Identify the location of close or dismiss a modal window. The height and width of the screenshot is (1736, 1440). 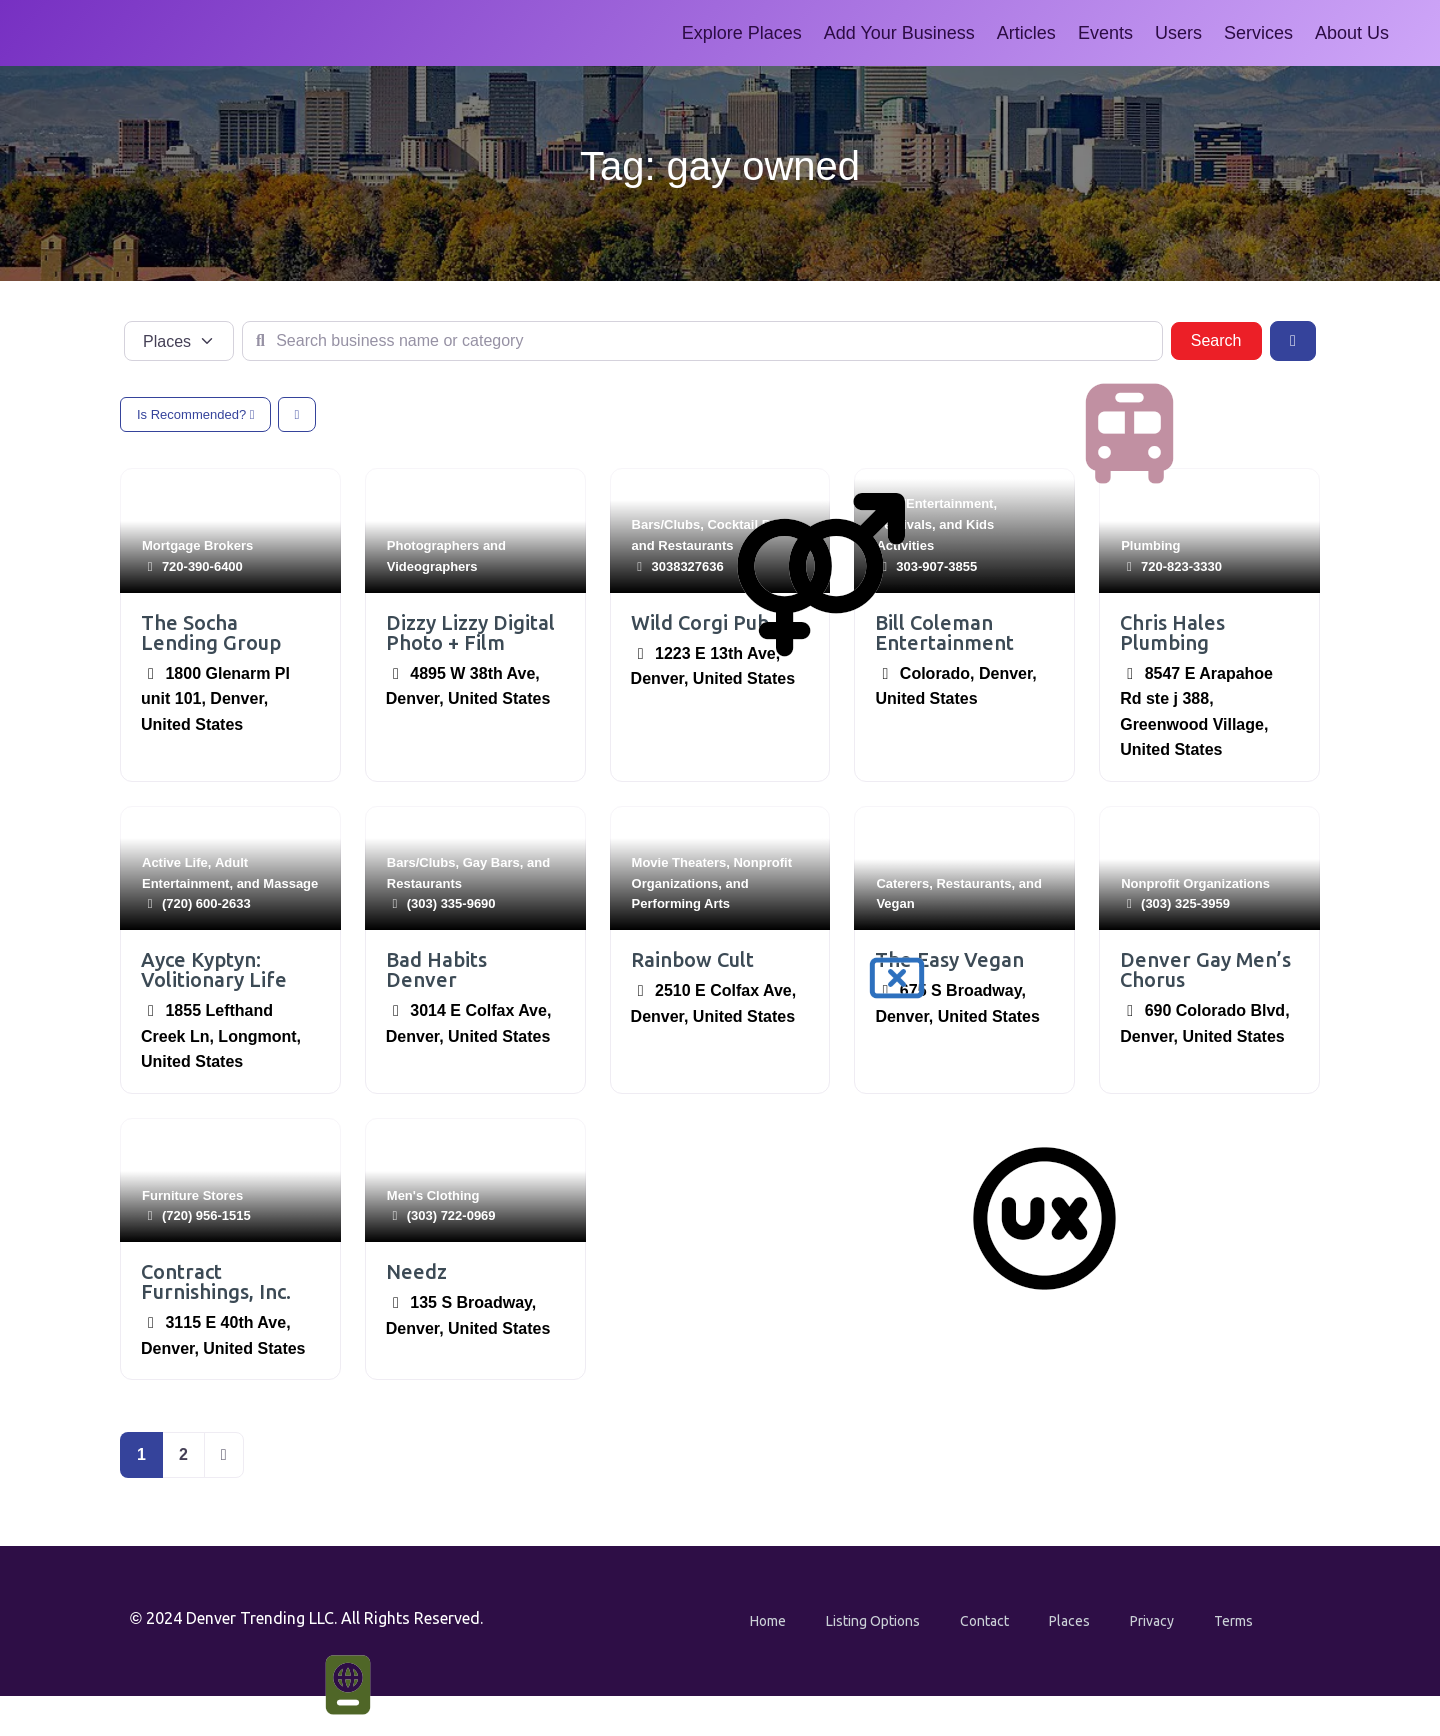
(897, 978).